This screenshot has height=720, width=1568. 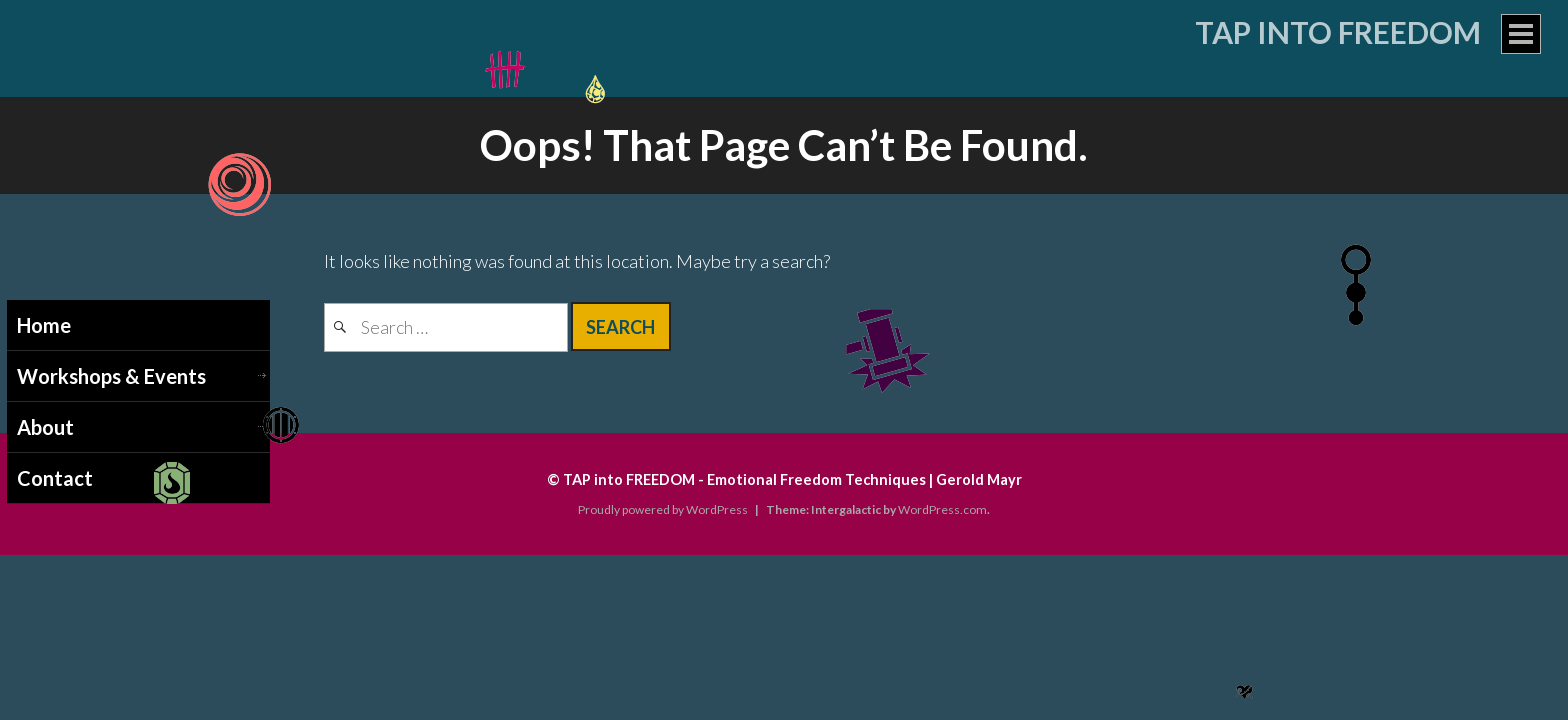 What do you see at coordinates (240, 184) in the screenshot?
I see `indicates loading or processing state` at bounding box center [240, 184].